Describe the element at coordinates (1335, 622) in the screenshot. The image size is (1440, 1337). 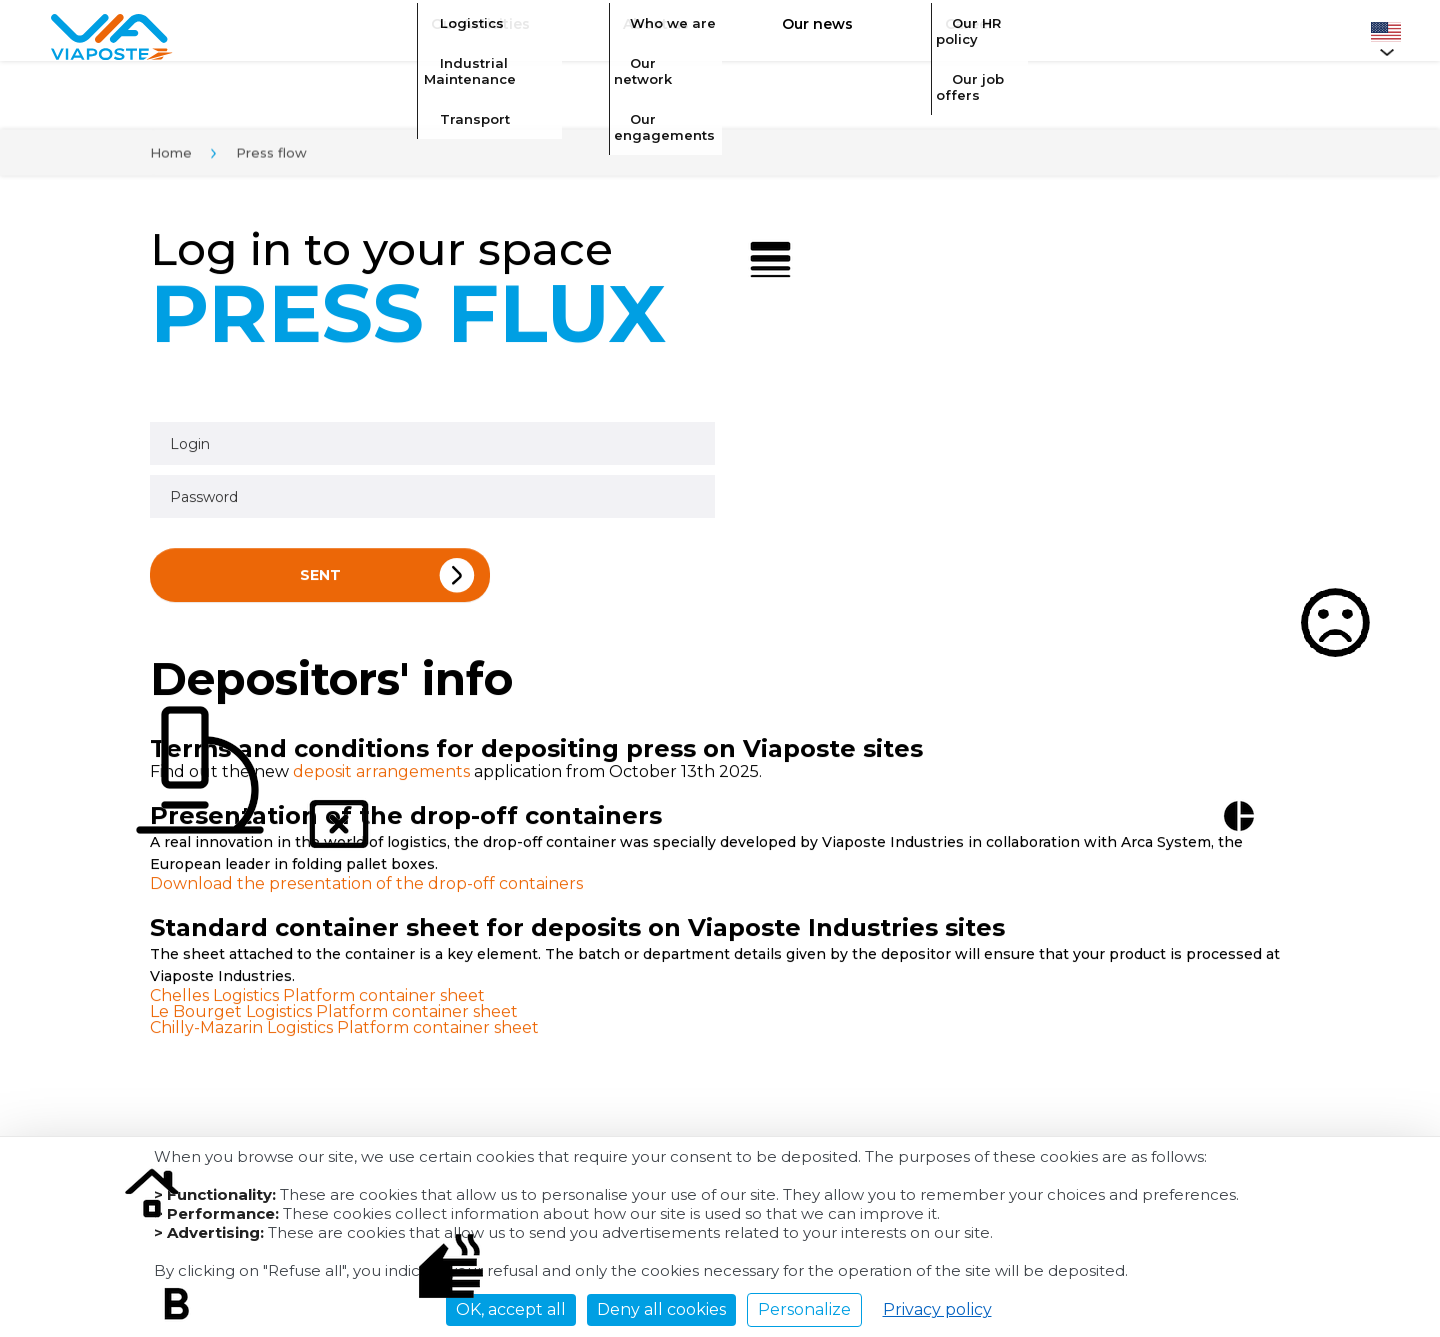
I see `rate your experience as negative` at that location.